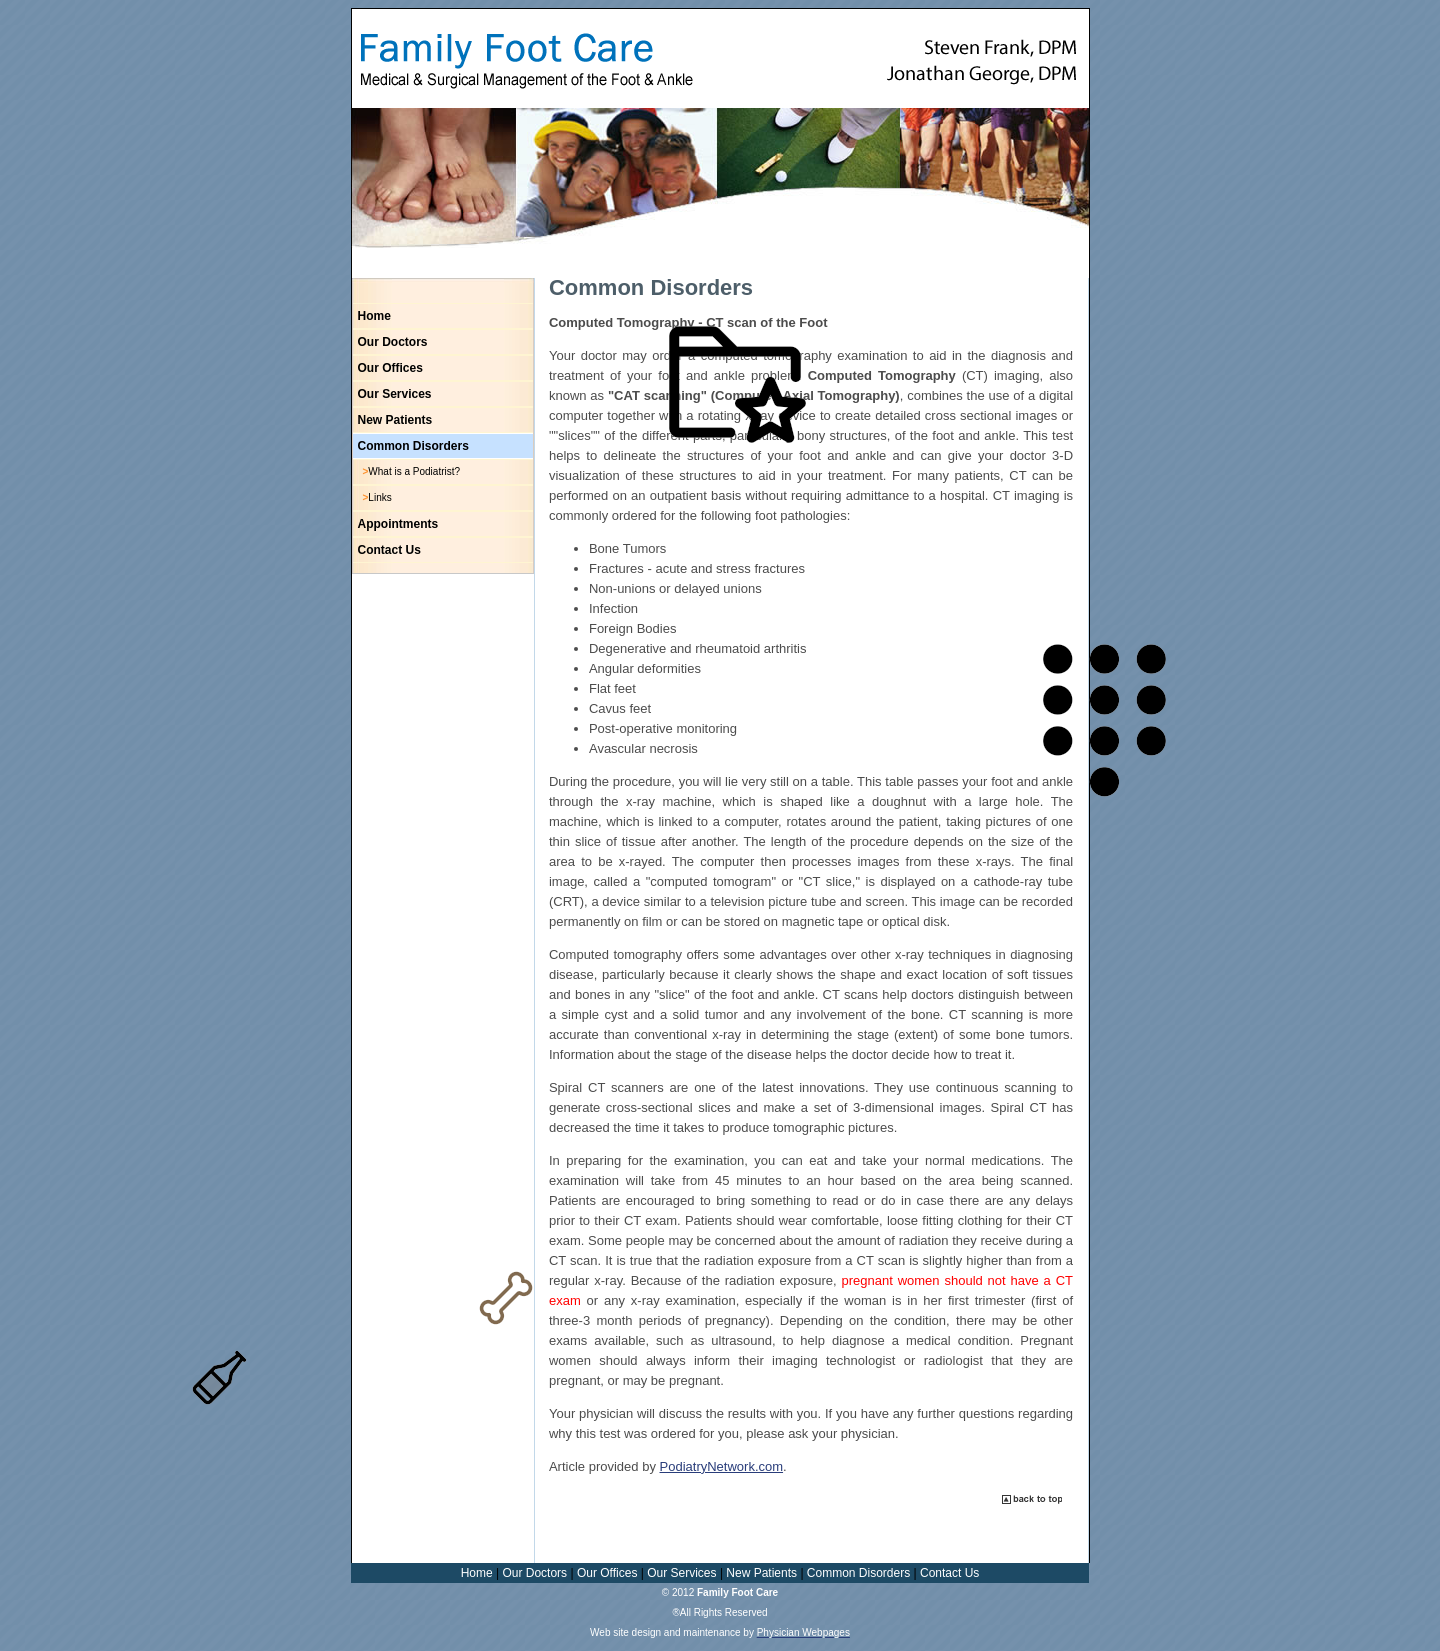  I want to click on browse alcoholic beverage options, so click(218, 1378).